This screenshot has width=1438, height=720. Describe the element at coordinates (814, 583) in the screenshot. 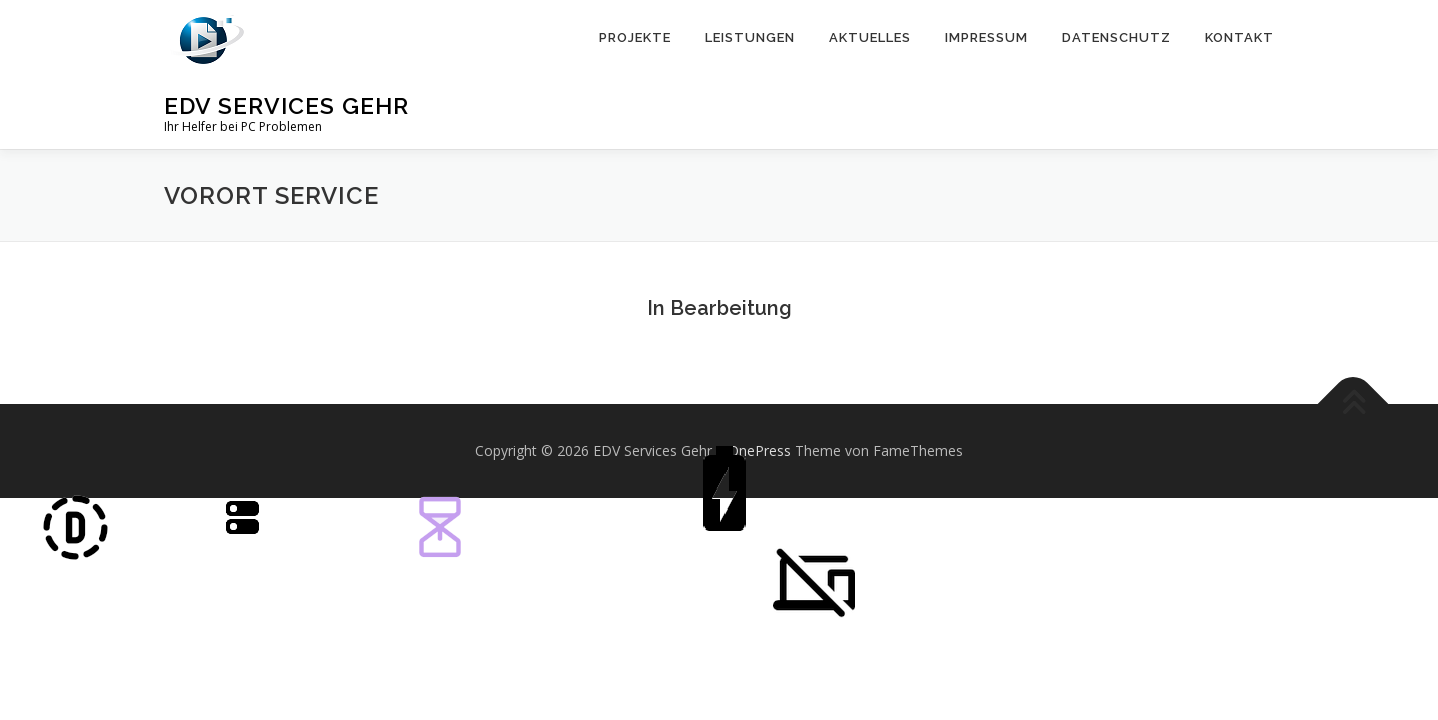

I see `device link disconnected or unavailable` at that location.